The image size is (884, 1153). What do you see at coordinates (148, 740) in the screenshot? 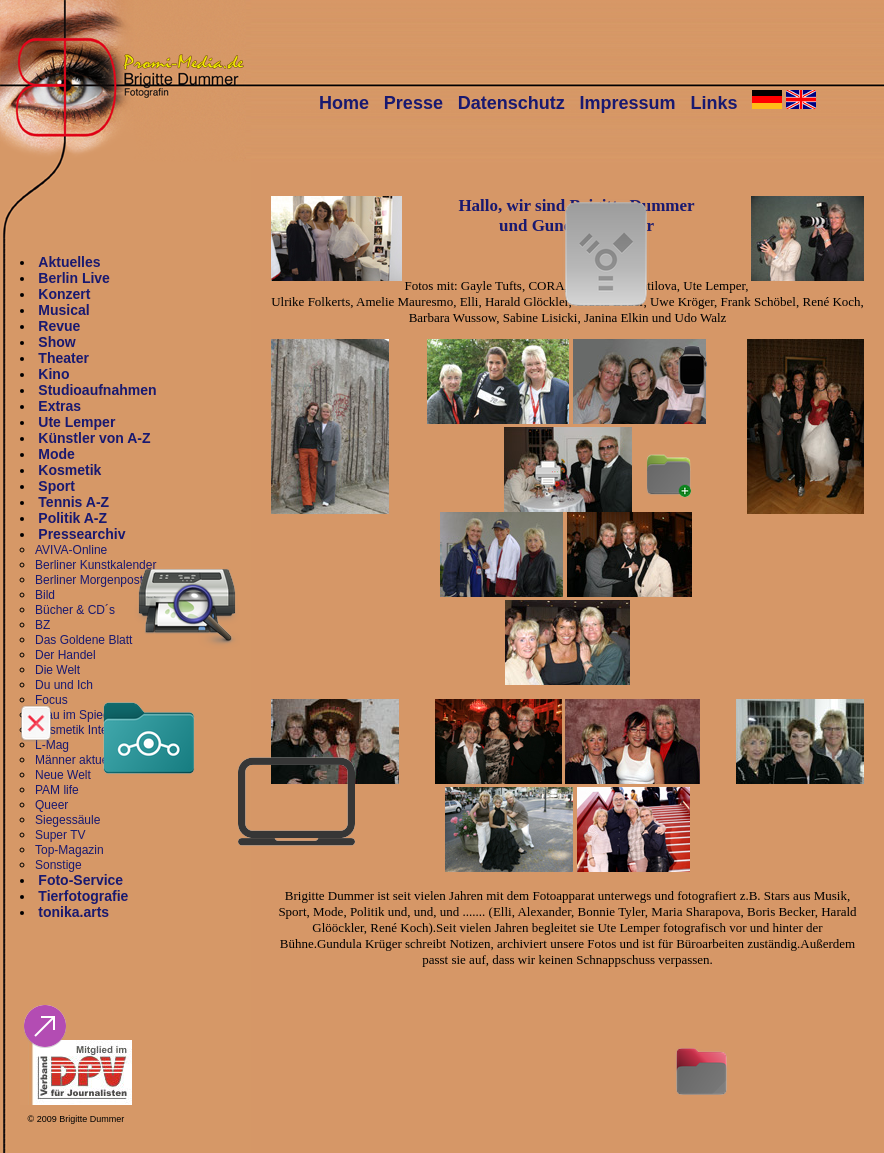
I see `open LineageOS system folder` at bounding box center [148, 740].